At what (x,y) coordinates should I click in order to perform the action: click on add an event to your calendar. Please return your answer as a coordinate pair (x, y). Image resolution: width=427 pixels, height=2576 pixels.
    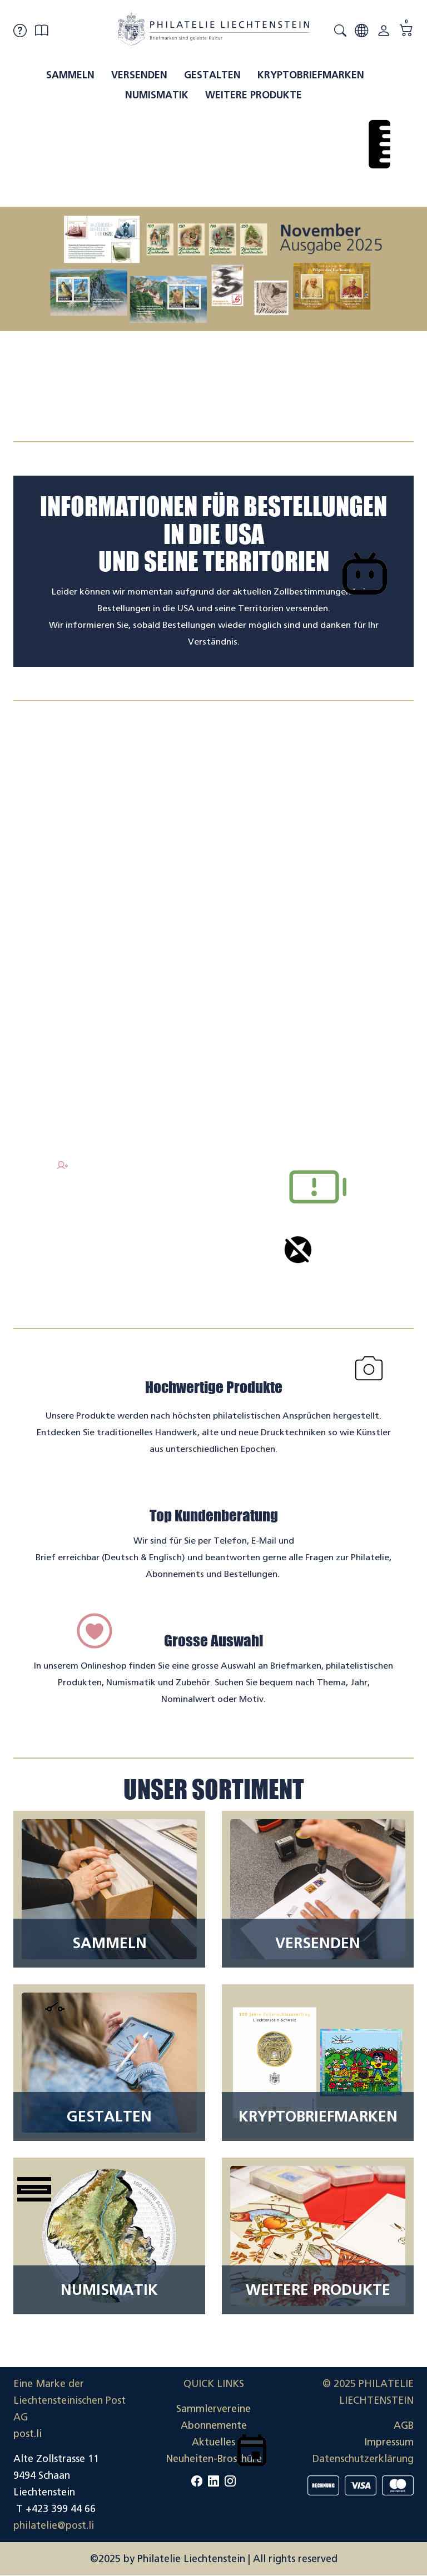
    Looking at the image, I should click on (252, 2452).